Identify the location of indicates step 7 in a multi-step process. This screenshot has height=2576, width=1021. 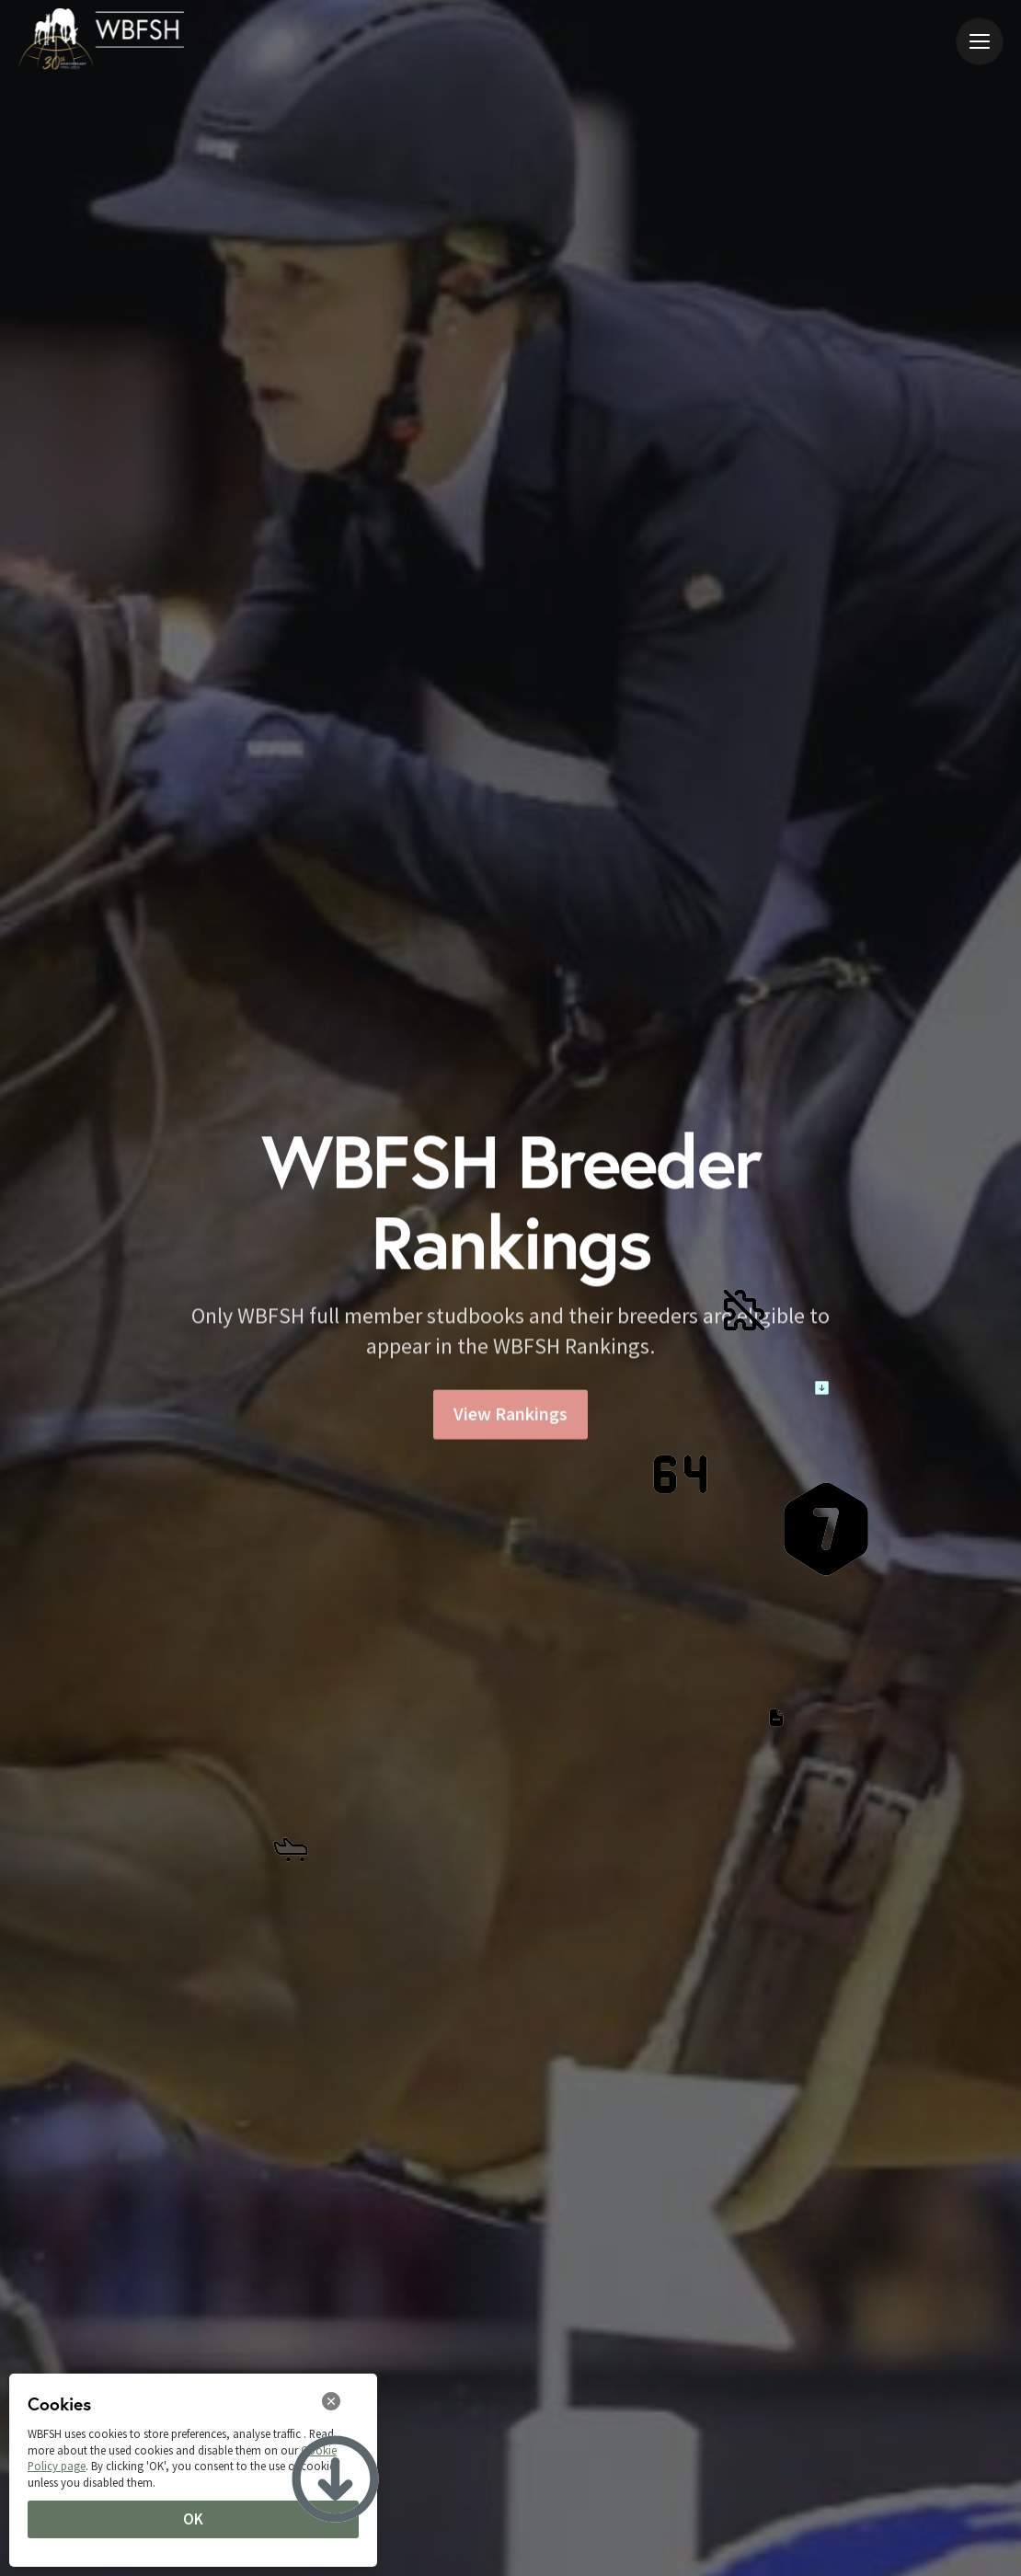
(826, 1529).